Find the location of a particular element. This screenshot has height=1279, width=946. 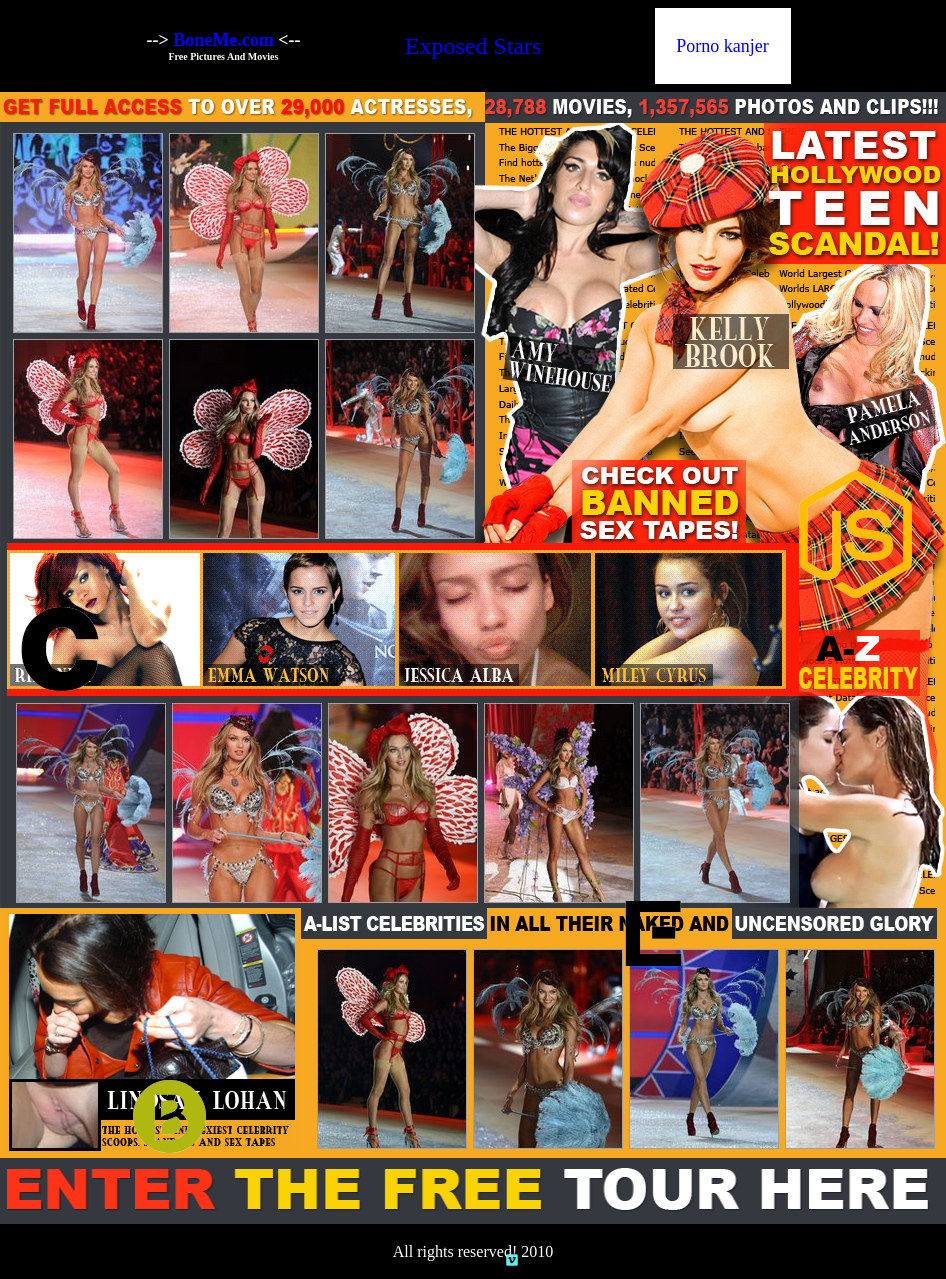

Node.js runtime environment logo is located at coordinates (855, 534).